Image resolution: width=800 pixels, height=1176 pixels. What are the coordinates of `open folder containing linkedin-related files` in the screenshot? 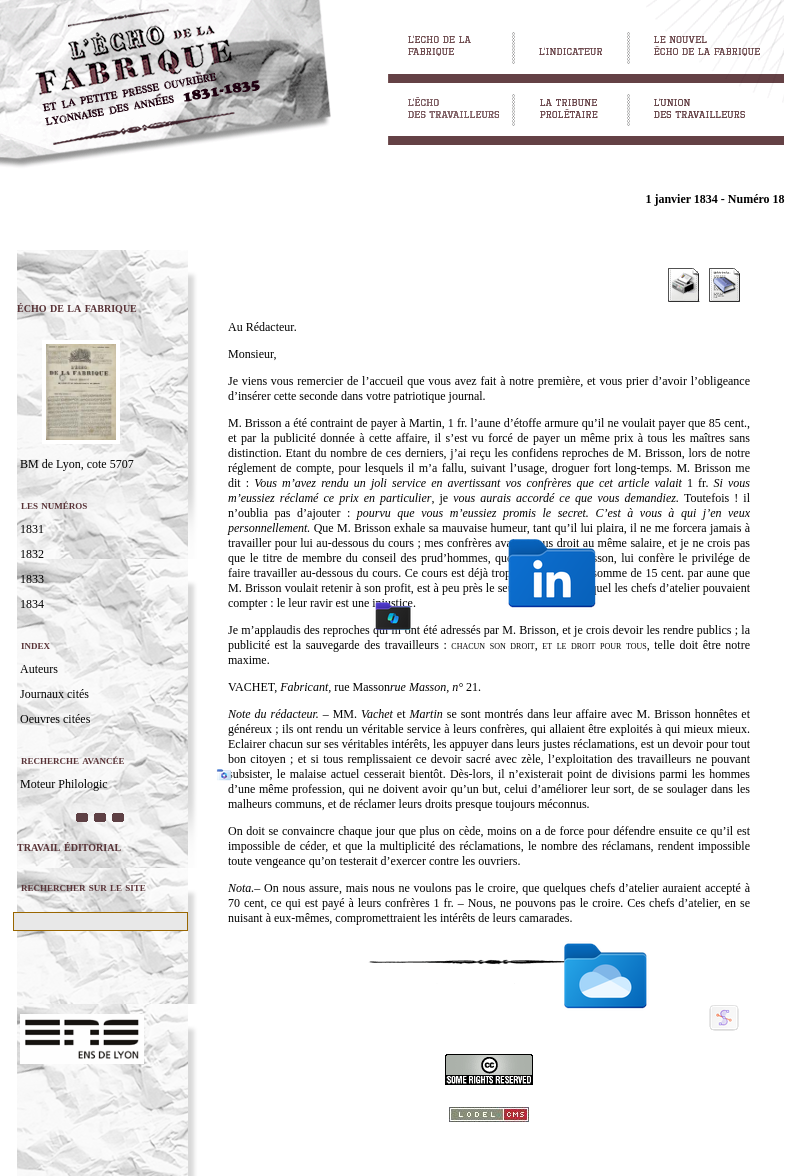 It's located at (551, 575).